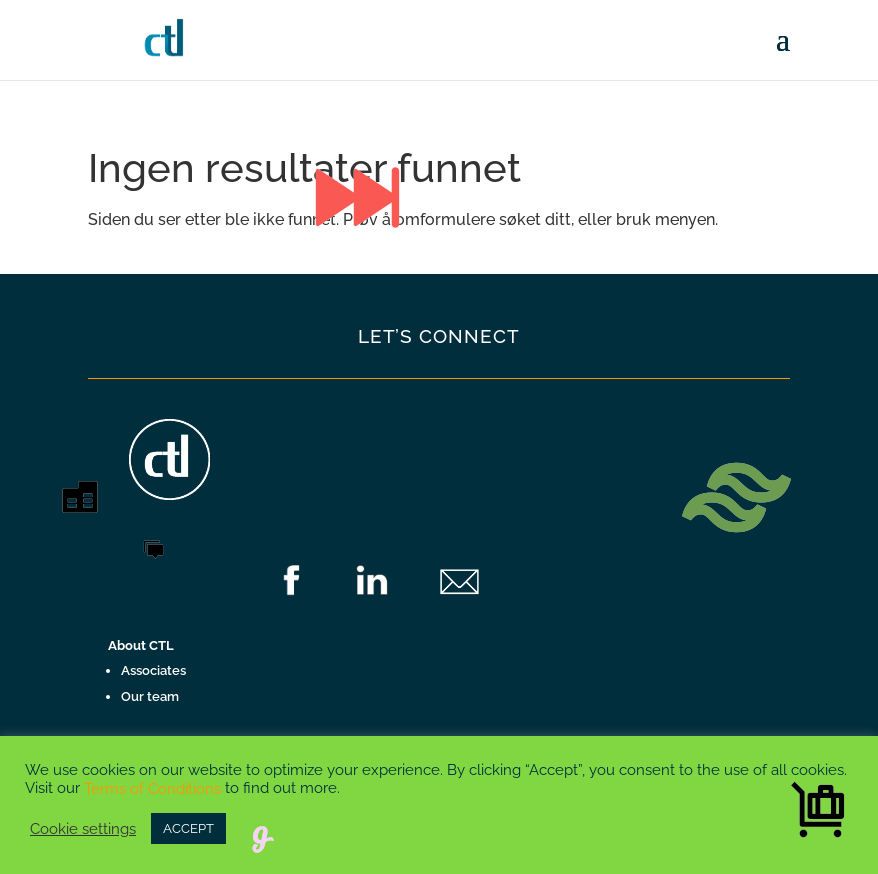 Image resolution: width=878 pixels, height=874 pixels. Describe the element at coordinates (80, 497) in the screenshot. I see `access database or data storage` at that location.